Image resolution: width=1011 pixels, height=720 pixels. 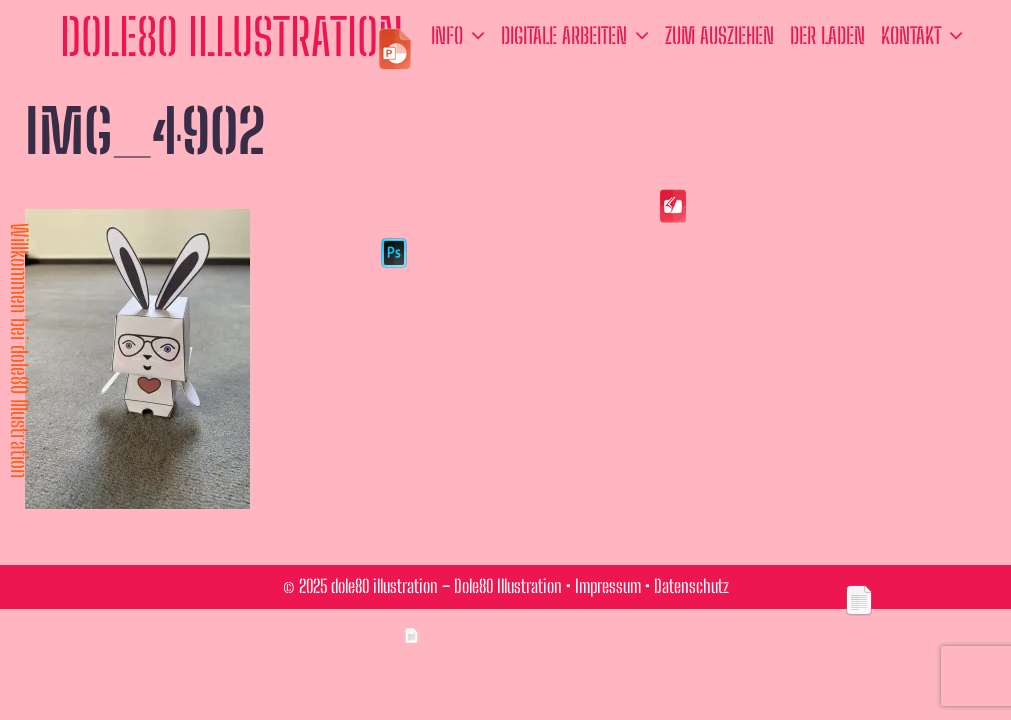 What do you see at coordinates (859, 600) in the screenshot?
I see `open a plain text file` at bounding box center [859, 600].